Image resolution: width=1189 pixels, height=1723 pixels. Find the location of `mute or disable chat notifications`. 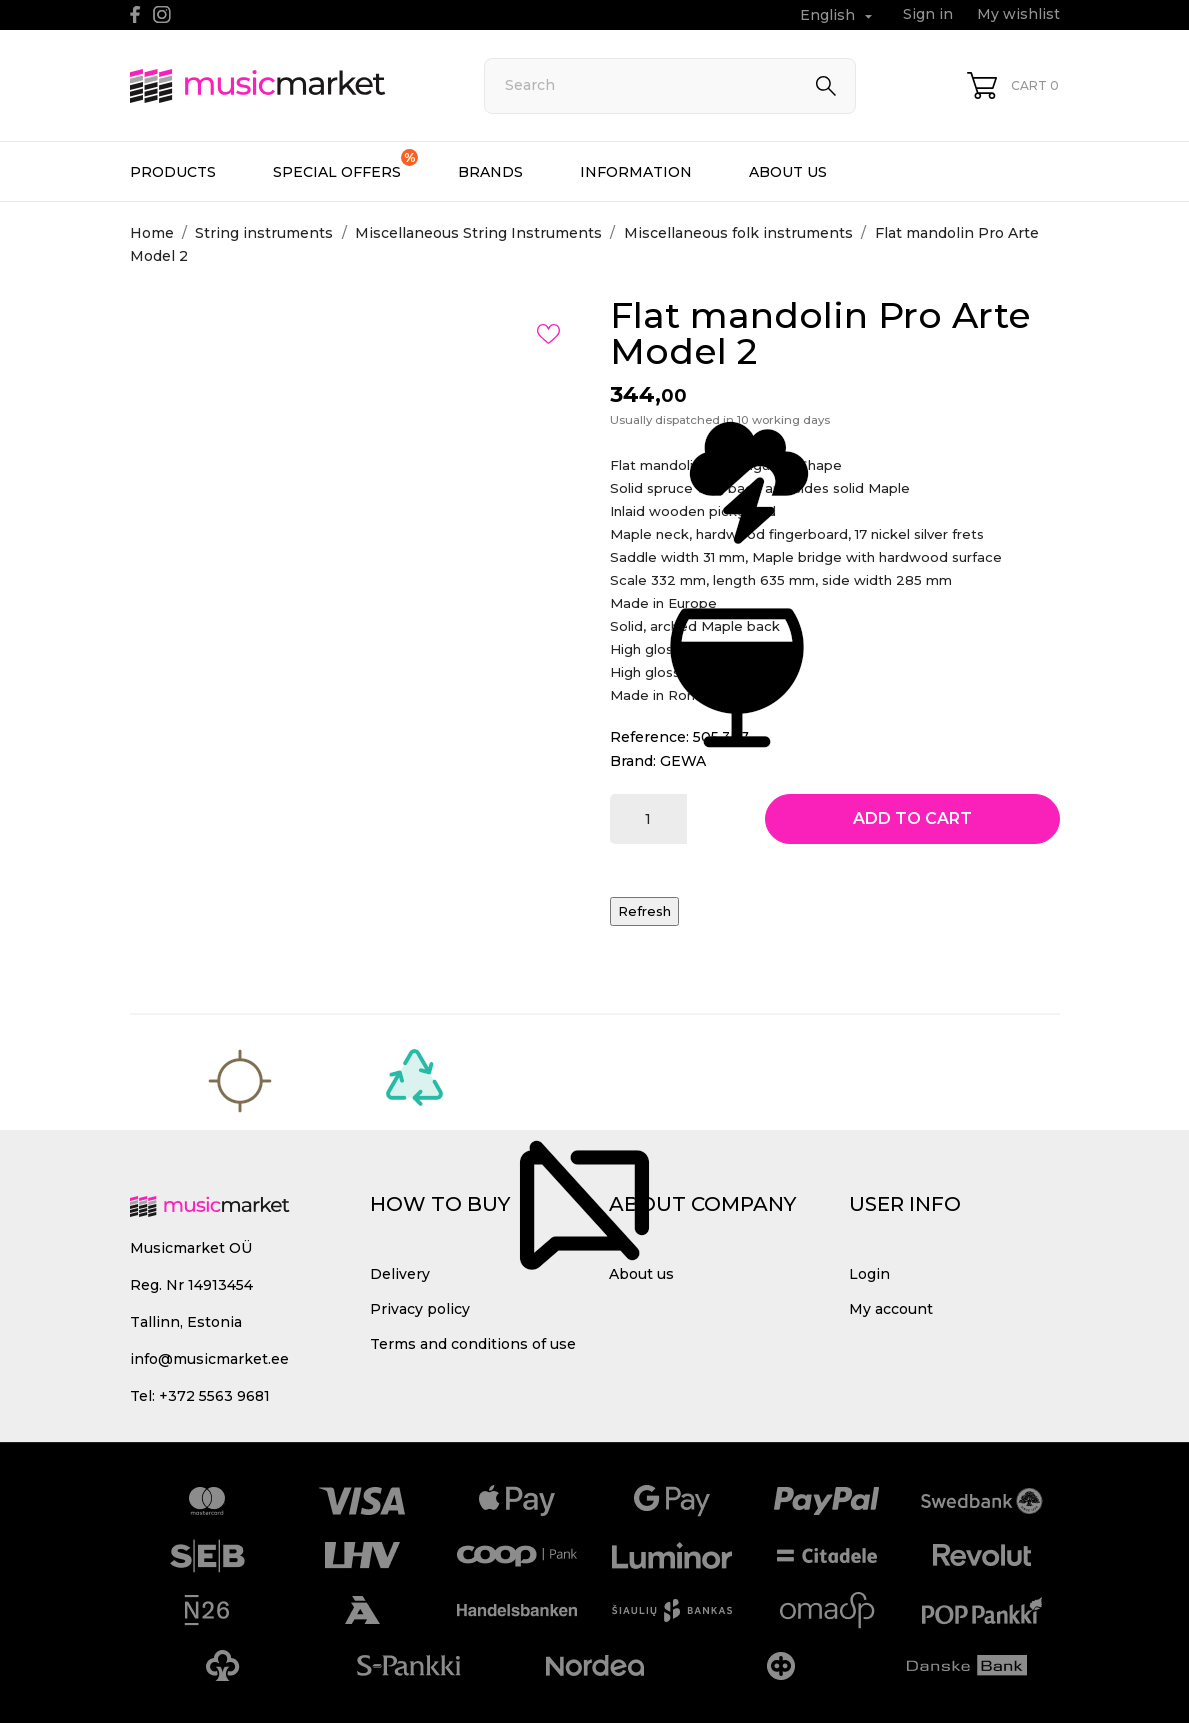

mute or disable chat notifications is located at coordinates (584, 1200).